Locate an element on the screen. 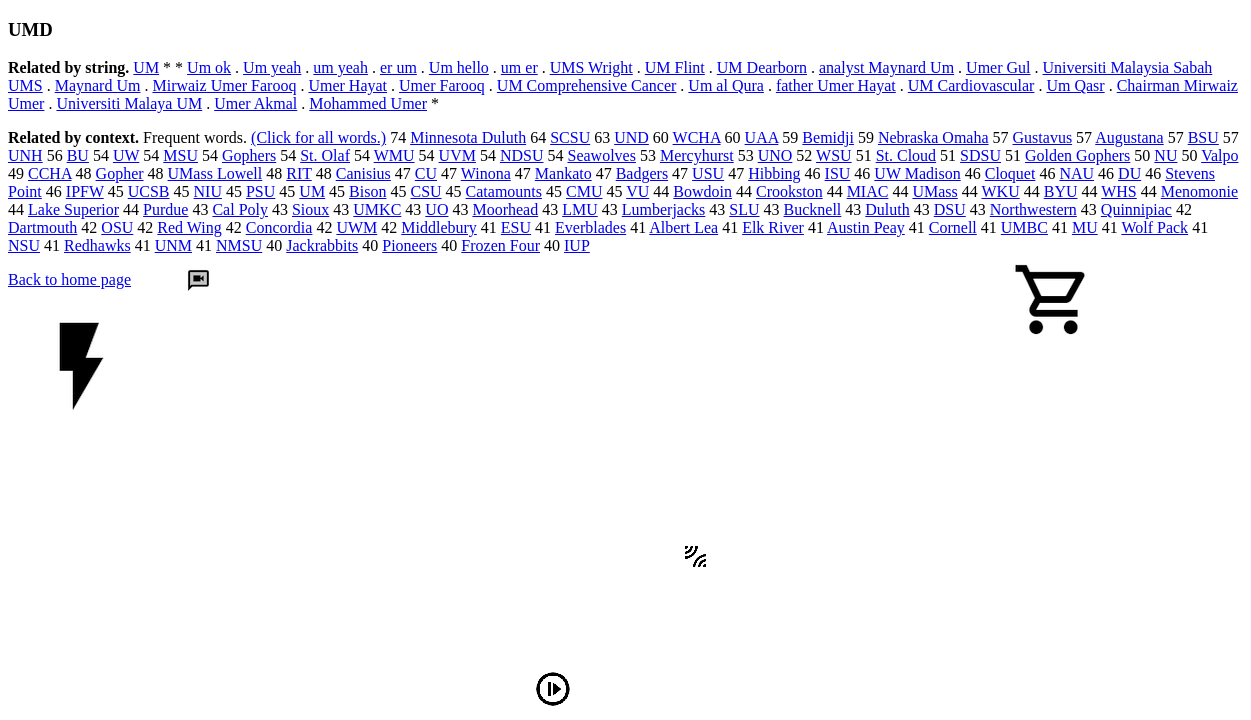  turn on camera flash is located at coordinates (81, 366).